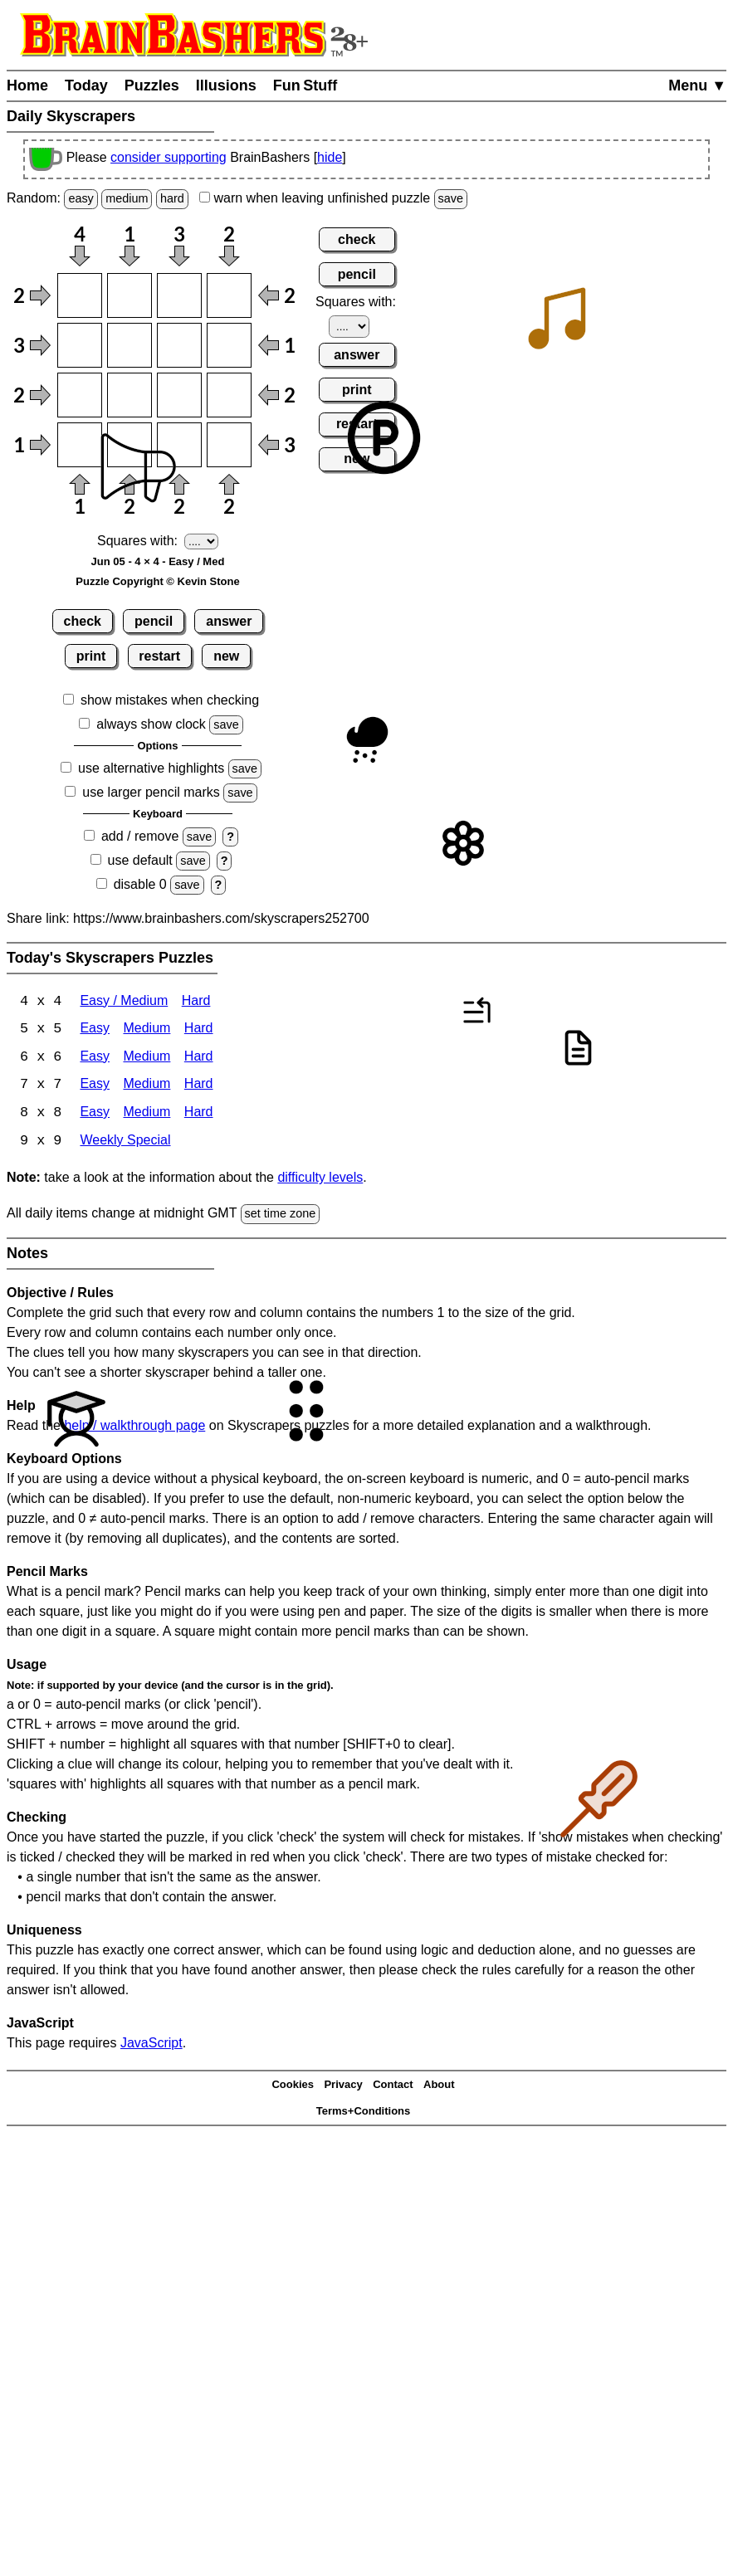 The image size is (733, 2576). What do you see at coordinates (560, 320) in the screenshot?
I see `access music library or audio files` at bounding box center [560, 320].